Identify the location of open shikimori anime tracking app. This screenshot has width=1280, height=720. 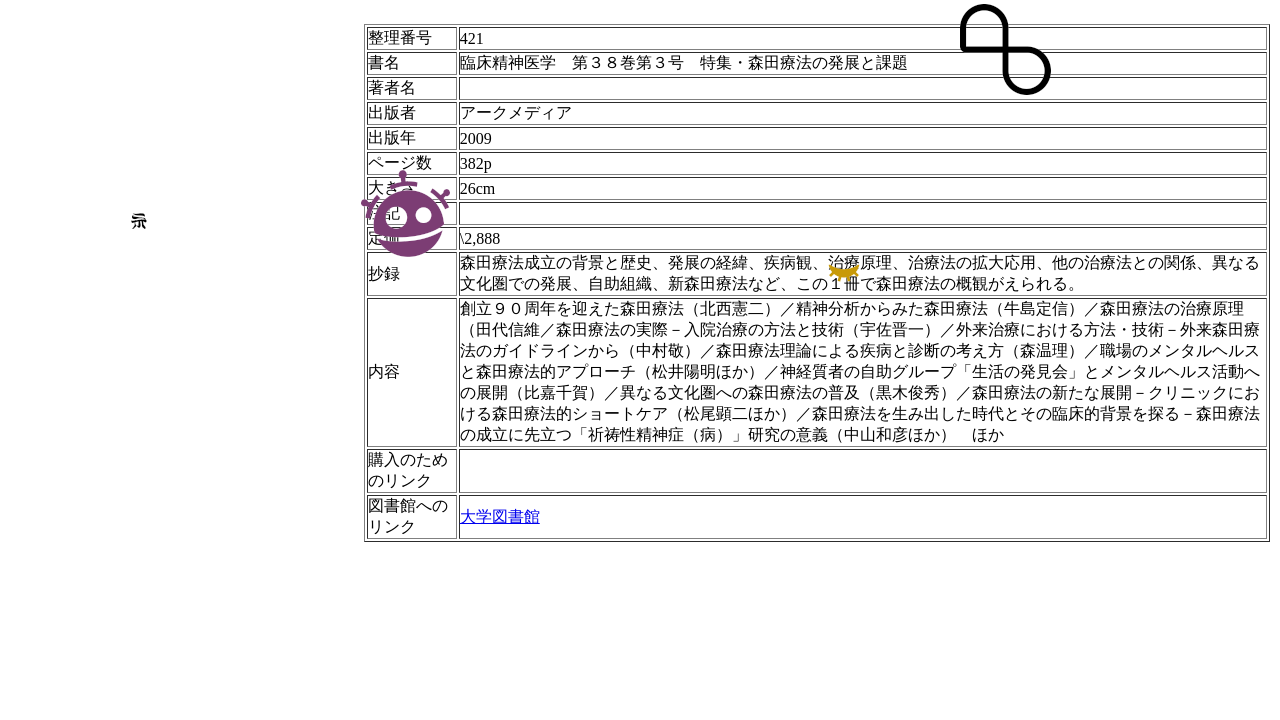
(139, 221).